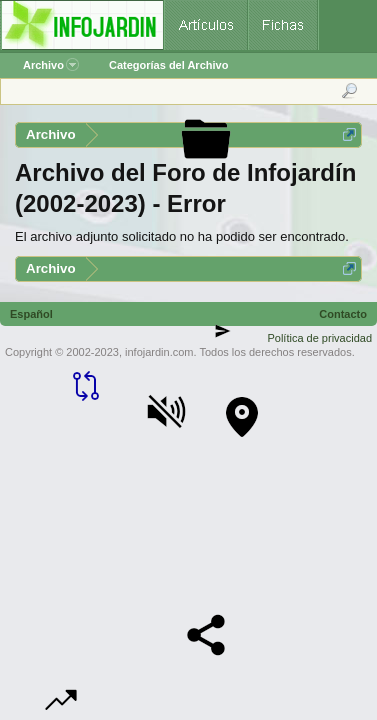  I want to click on compare branches or code versions, so click(86, 386).